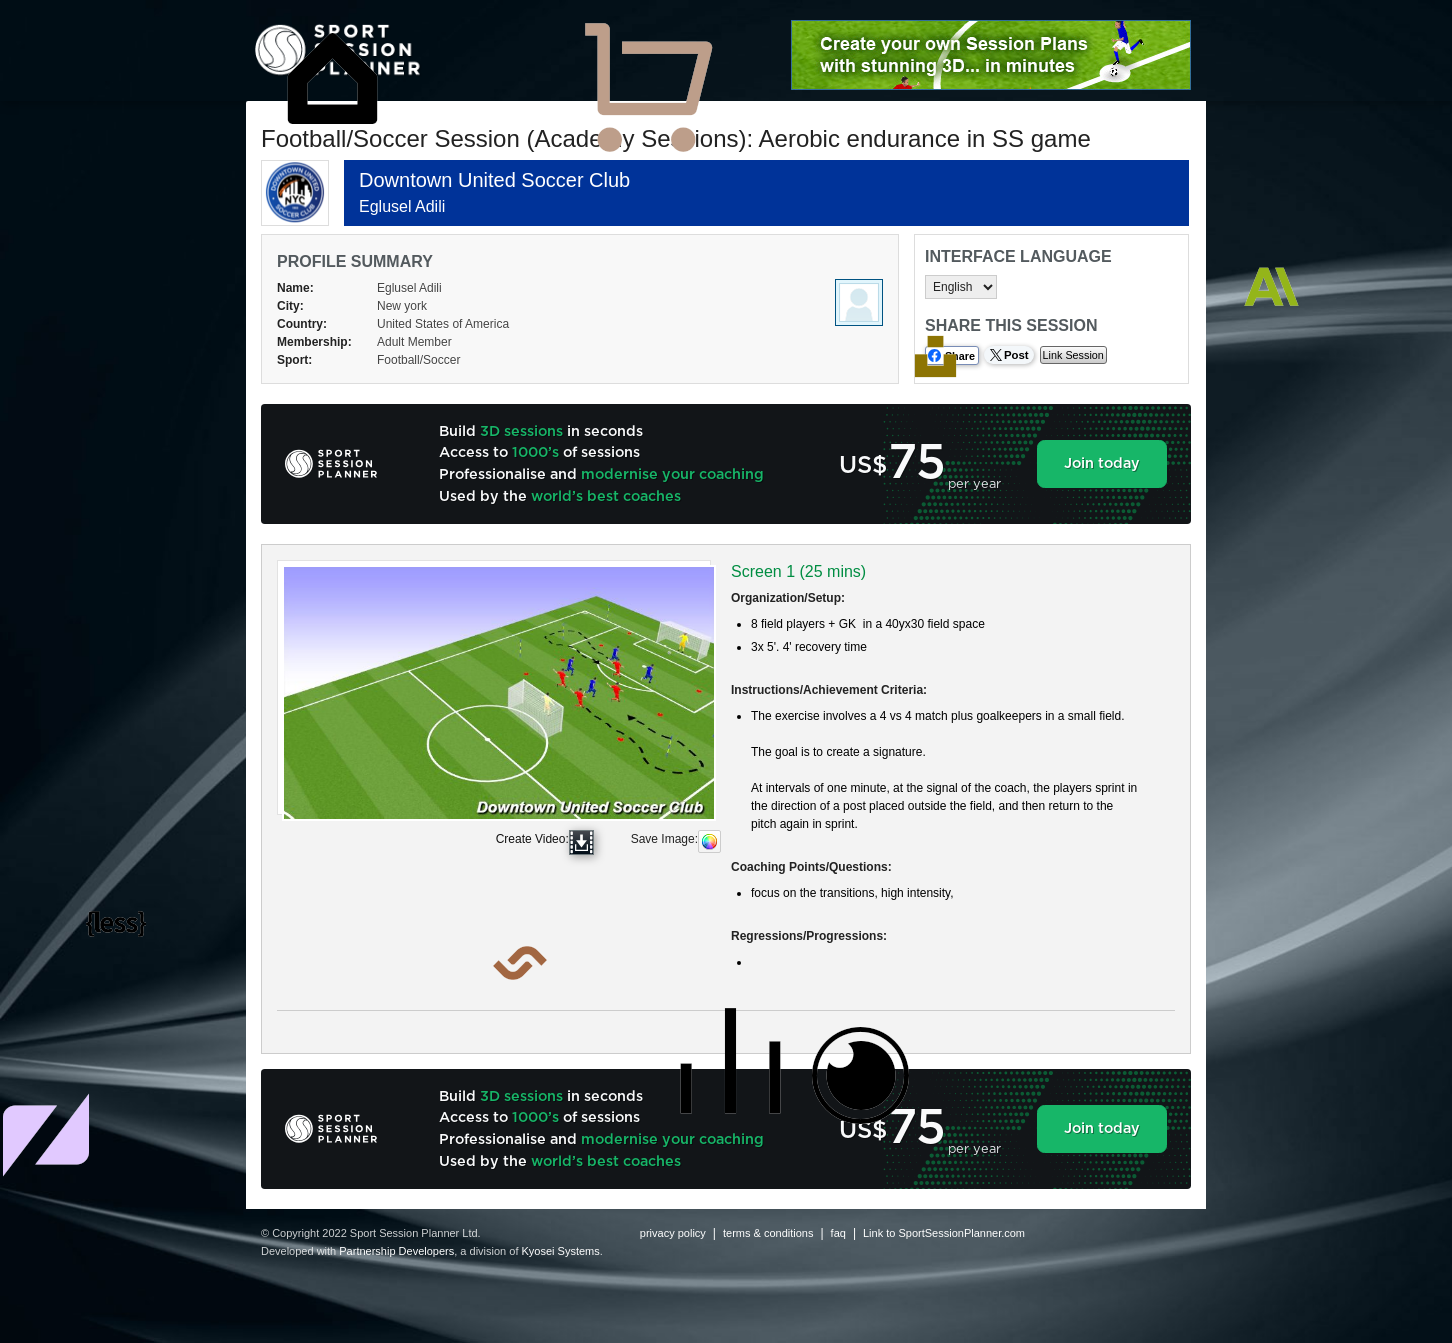 Image resolution: width=1452 pixels, height=1343 pixels. I want to click on open google home app, so click(332, 78).